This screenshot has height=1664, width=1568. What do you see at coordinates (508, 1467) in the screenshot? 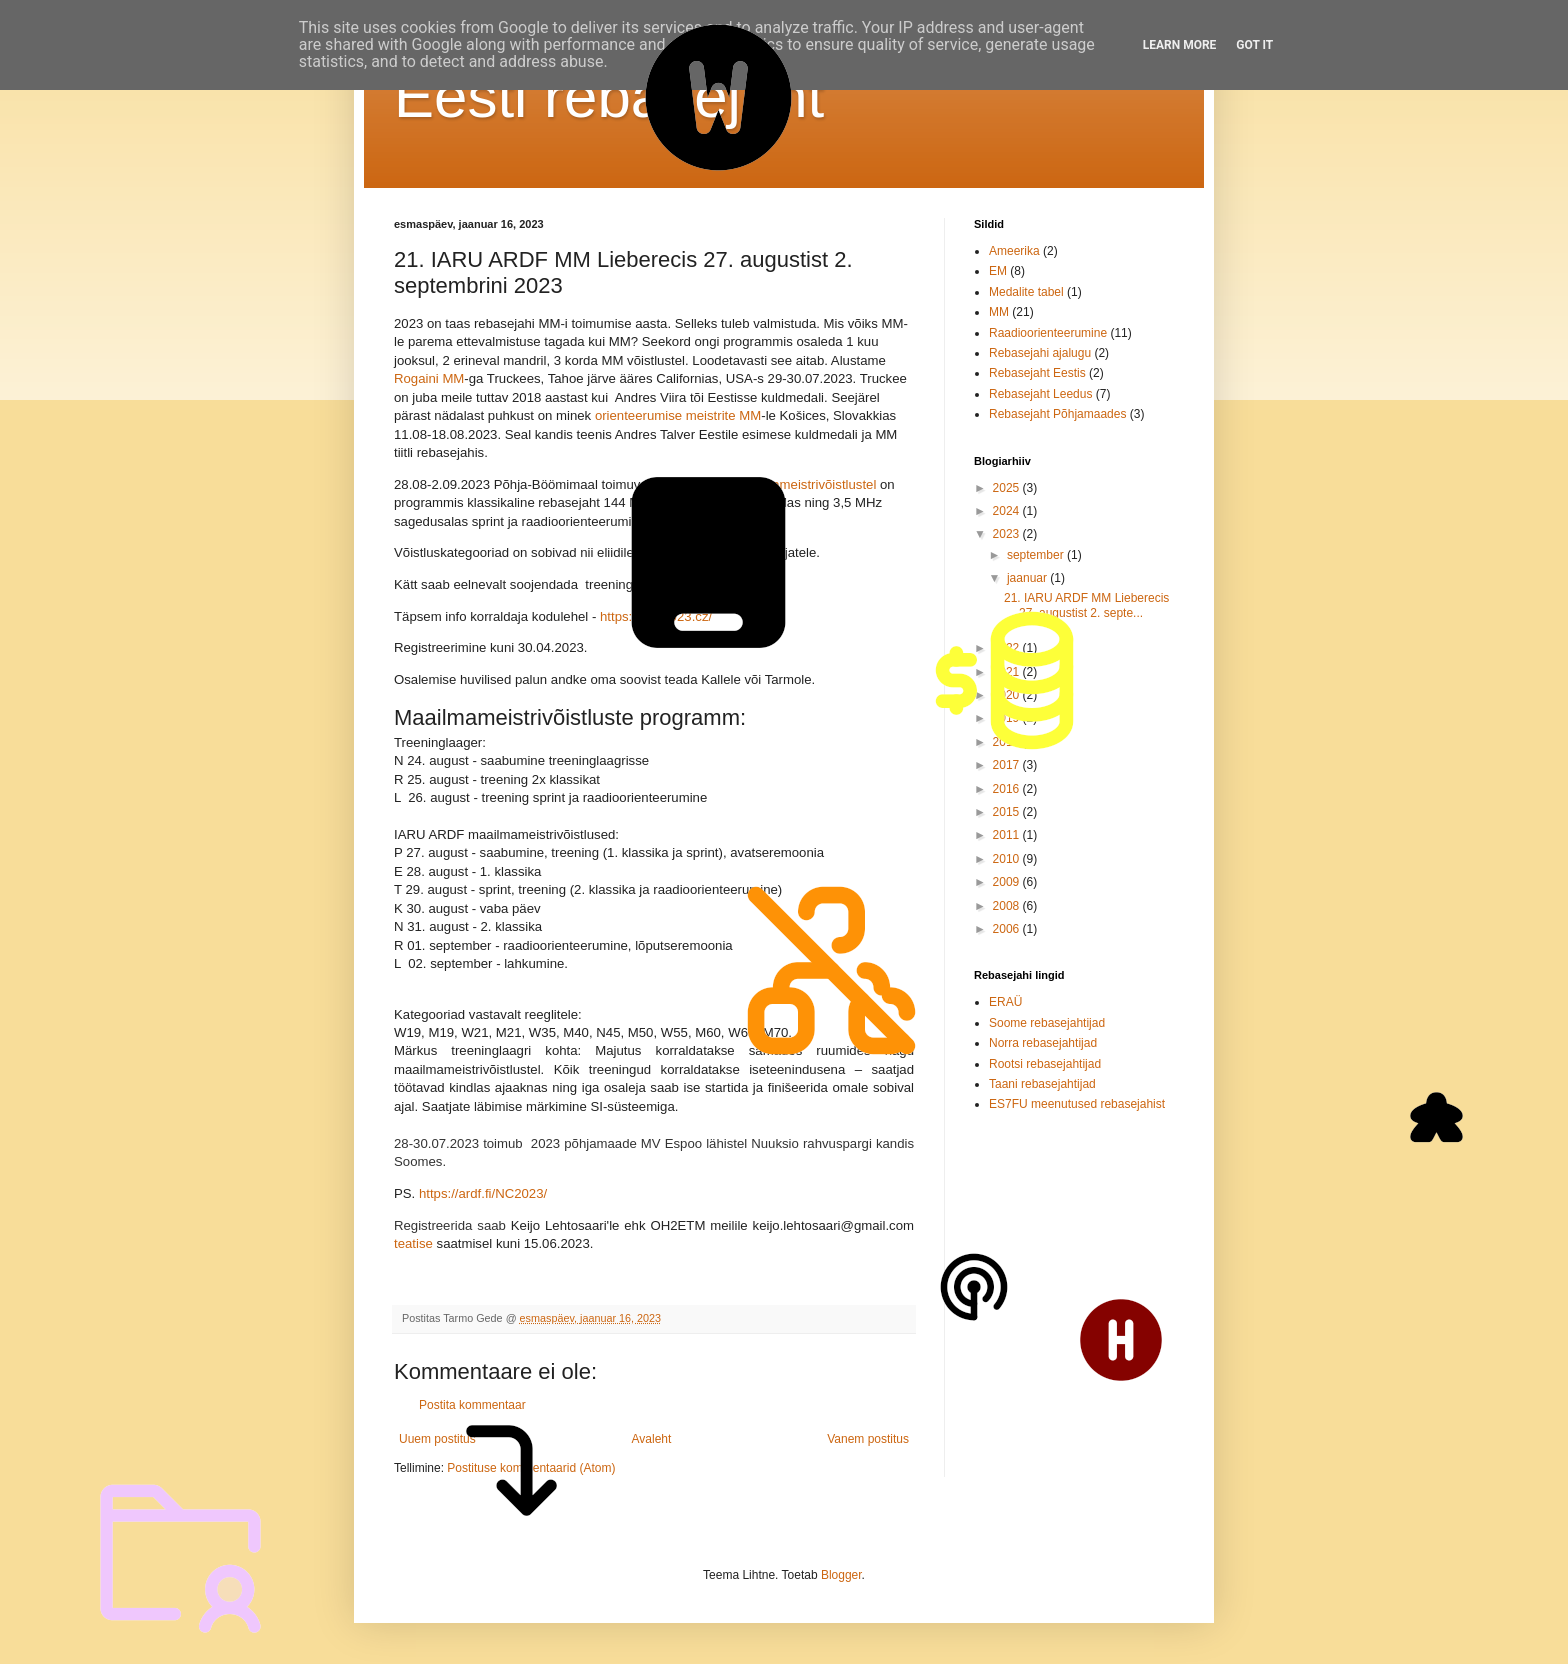
I see `move content to the right and down` at bounding box center [508, 1467].